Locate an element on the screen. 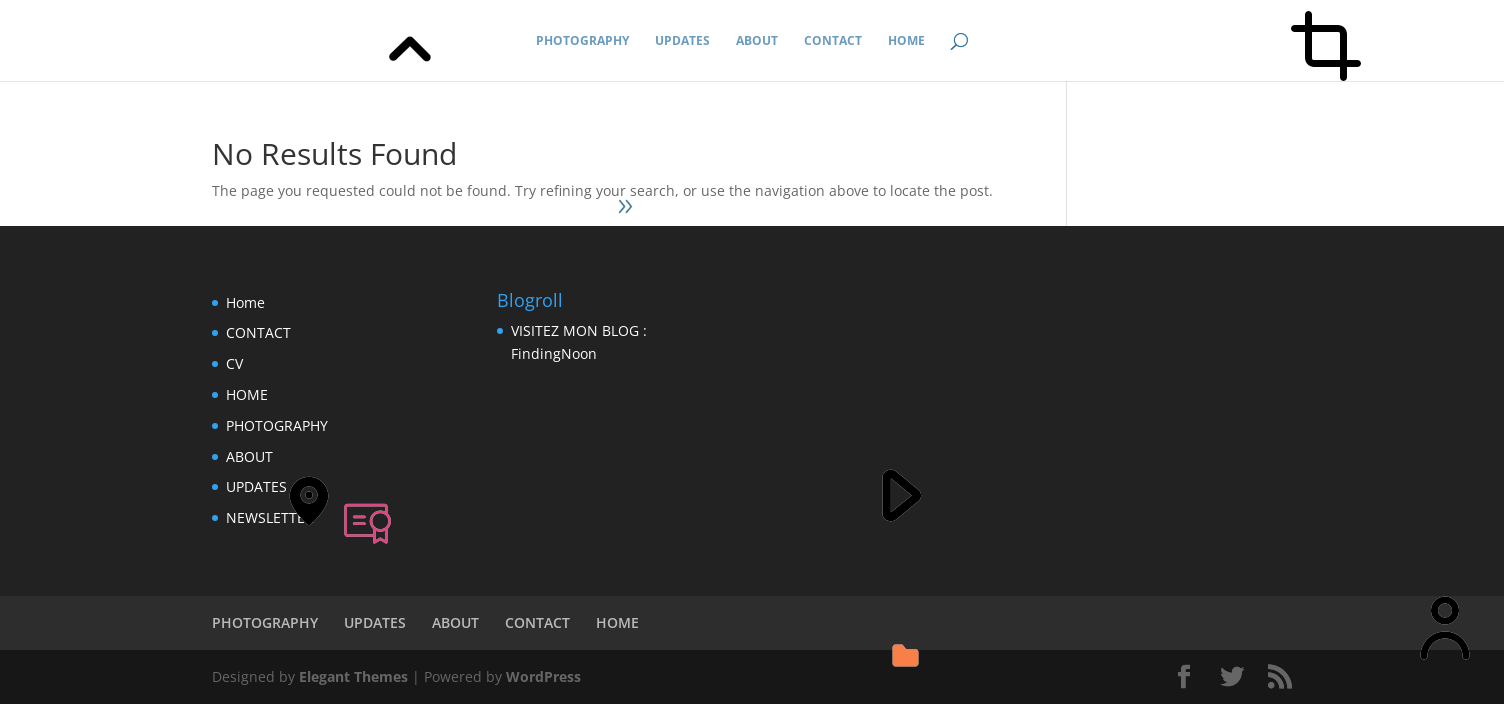 The width and height of the screenshot is (1504, 720). crop an image or photo is located at coordinates (1326, 46).